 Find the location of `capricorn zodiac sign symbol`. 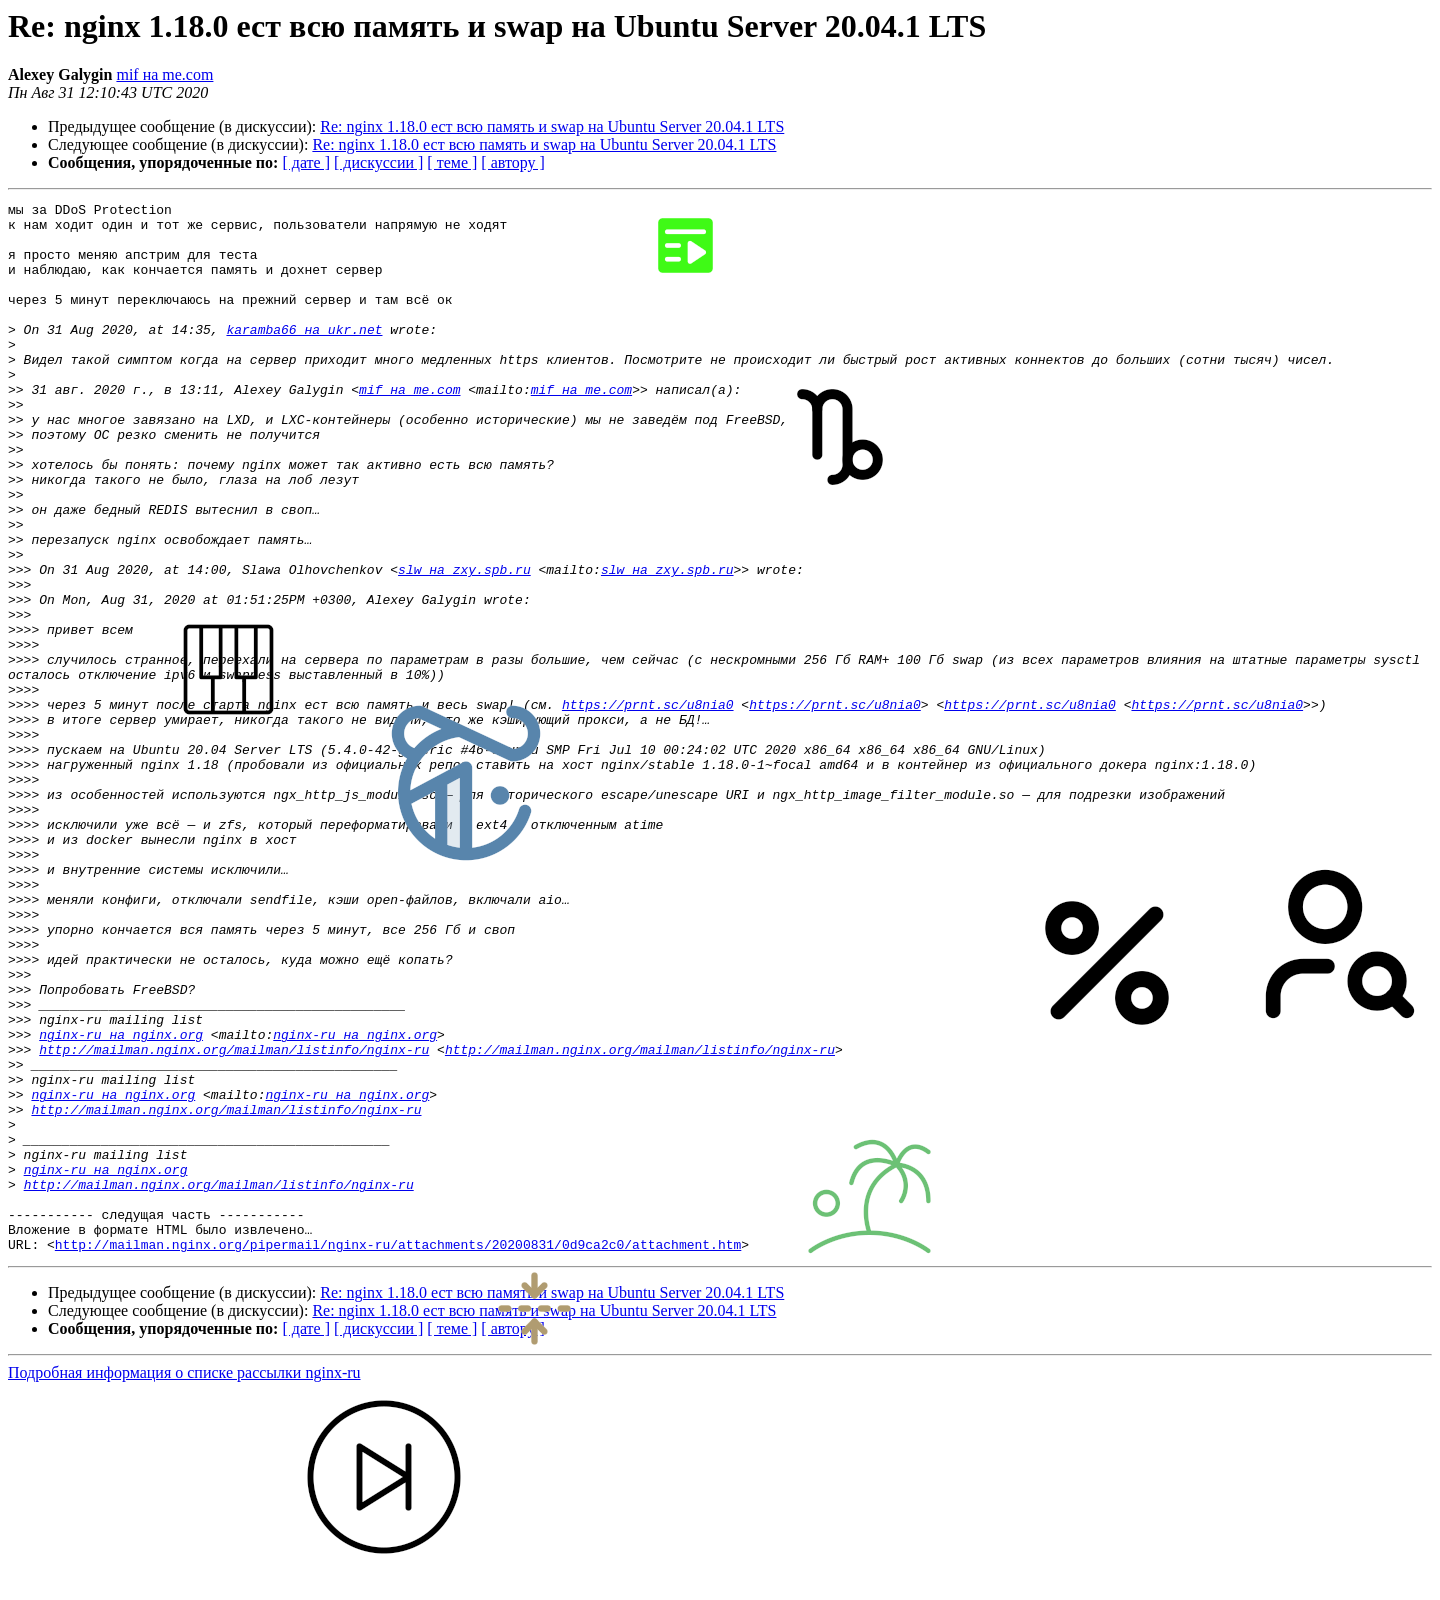

capricorn zodiac sign symbol is located at coordinates (842, 434).